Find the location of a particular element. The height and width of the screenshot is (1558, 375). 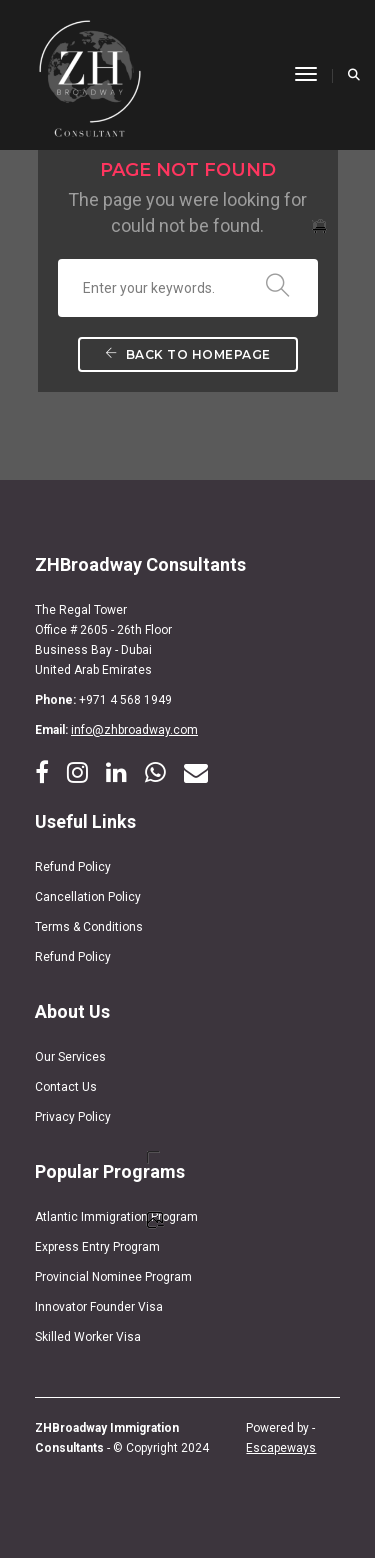

adjust corner radius of a shape is located at coordinates (153, 1157).